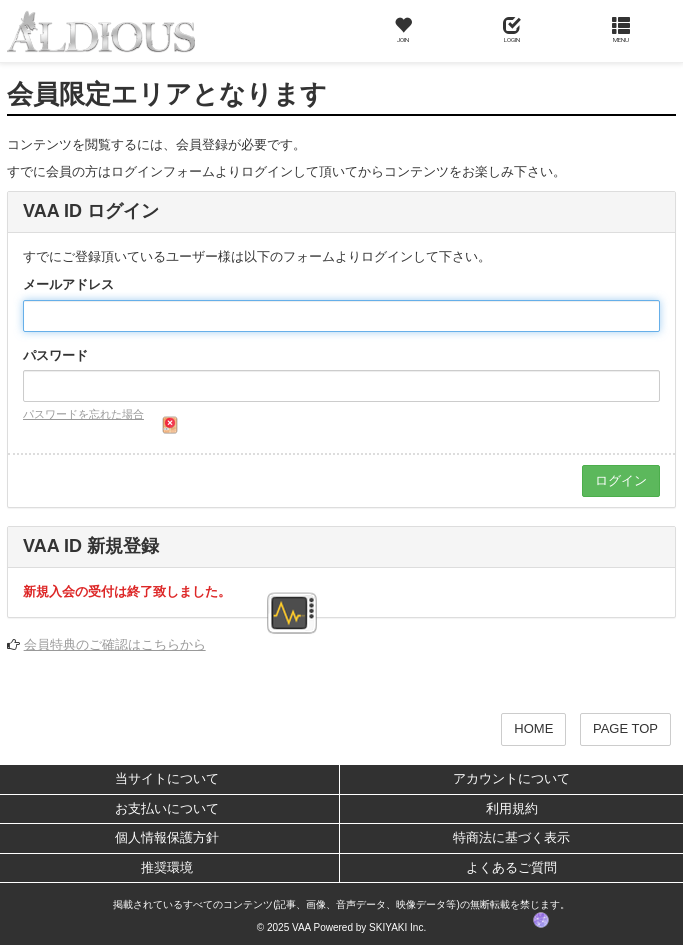 This screenshot has width=683, height=945. I want to click on indicates a package is queued for removal, so click(170, 425).